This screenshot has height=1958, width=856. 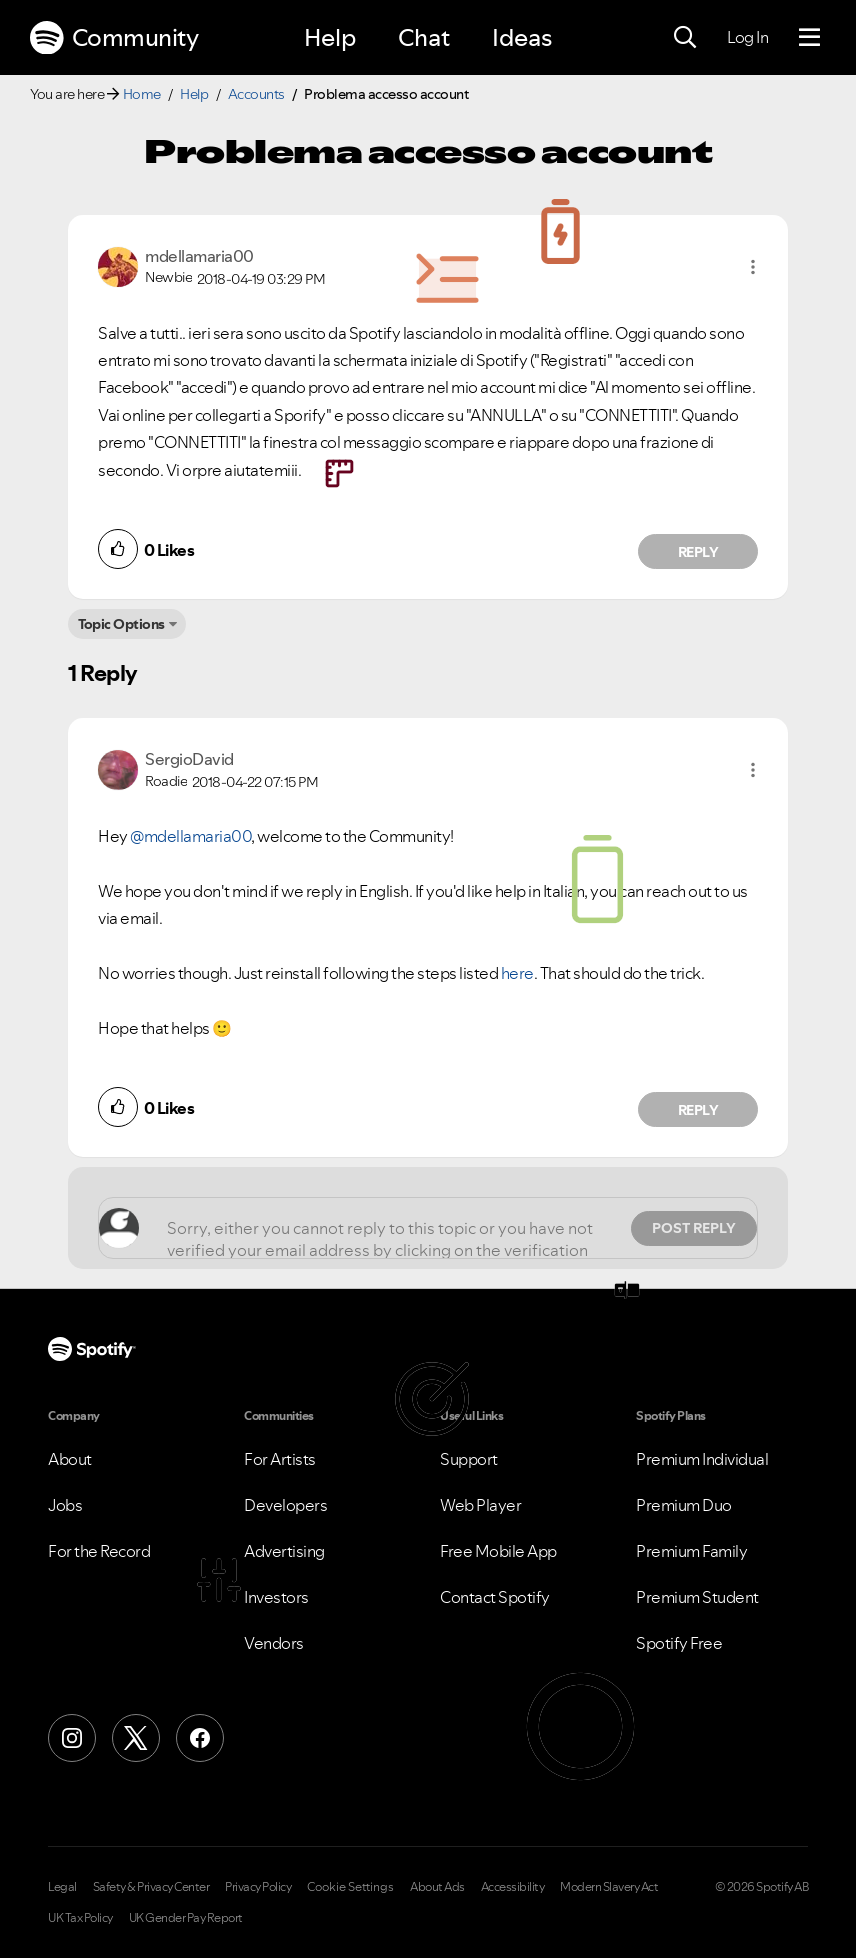 I want to click on indicates device is currently charging, so click(x=560, y=231).